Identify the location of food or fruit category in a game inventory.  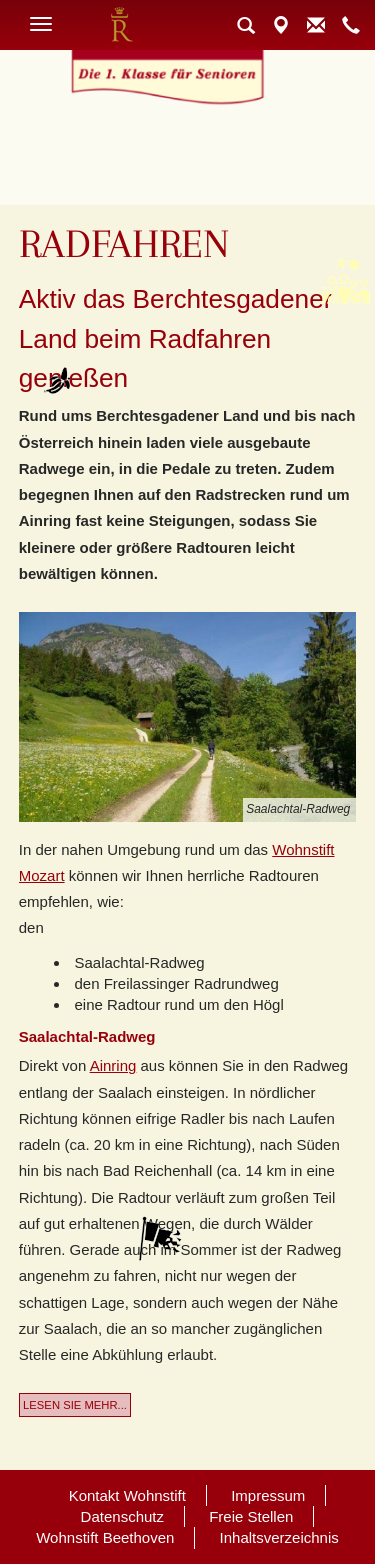
(57, 380).